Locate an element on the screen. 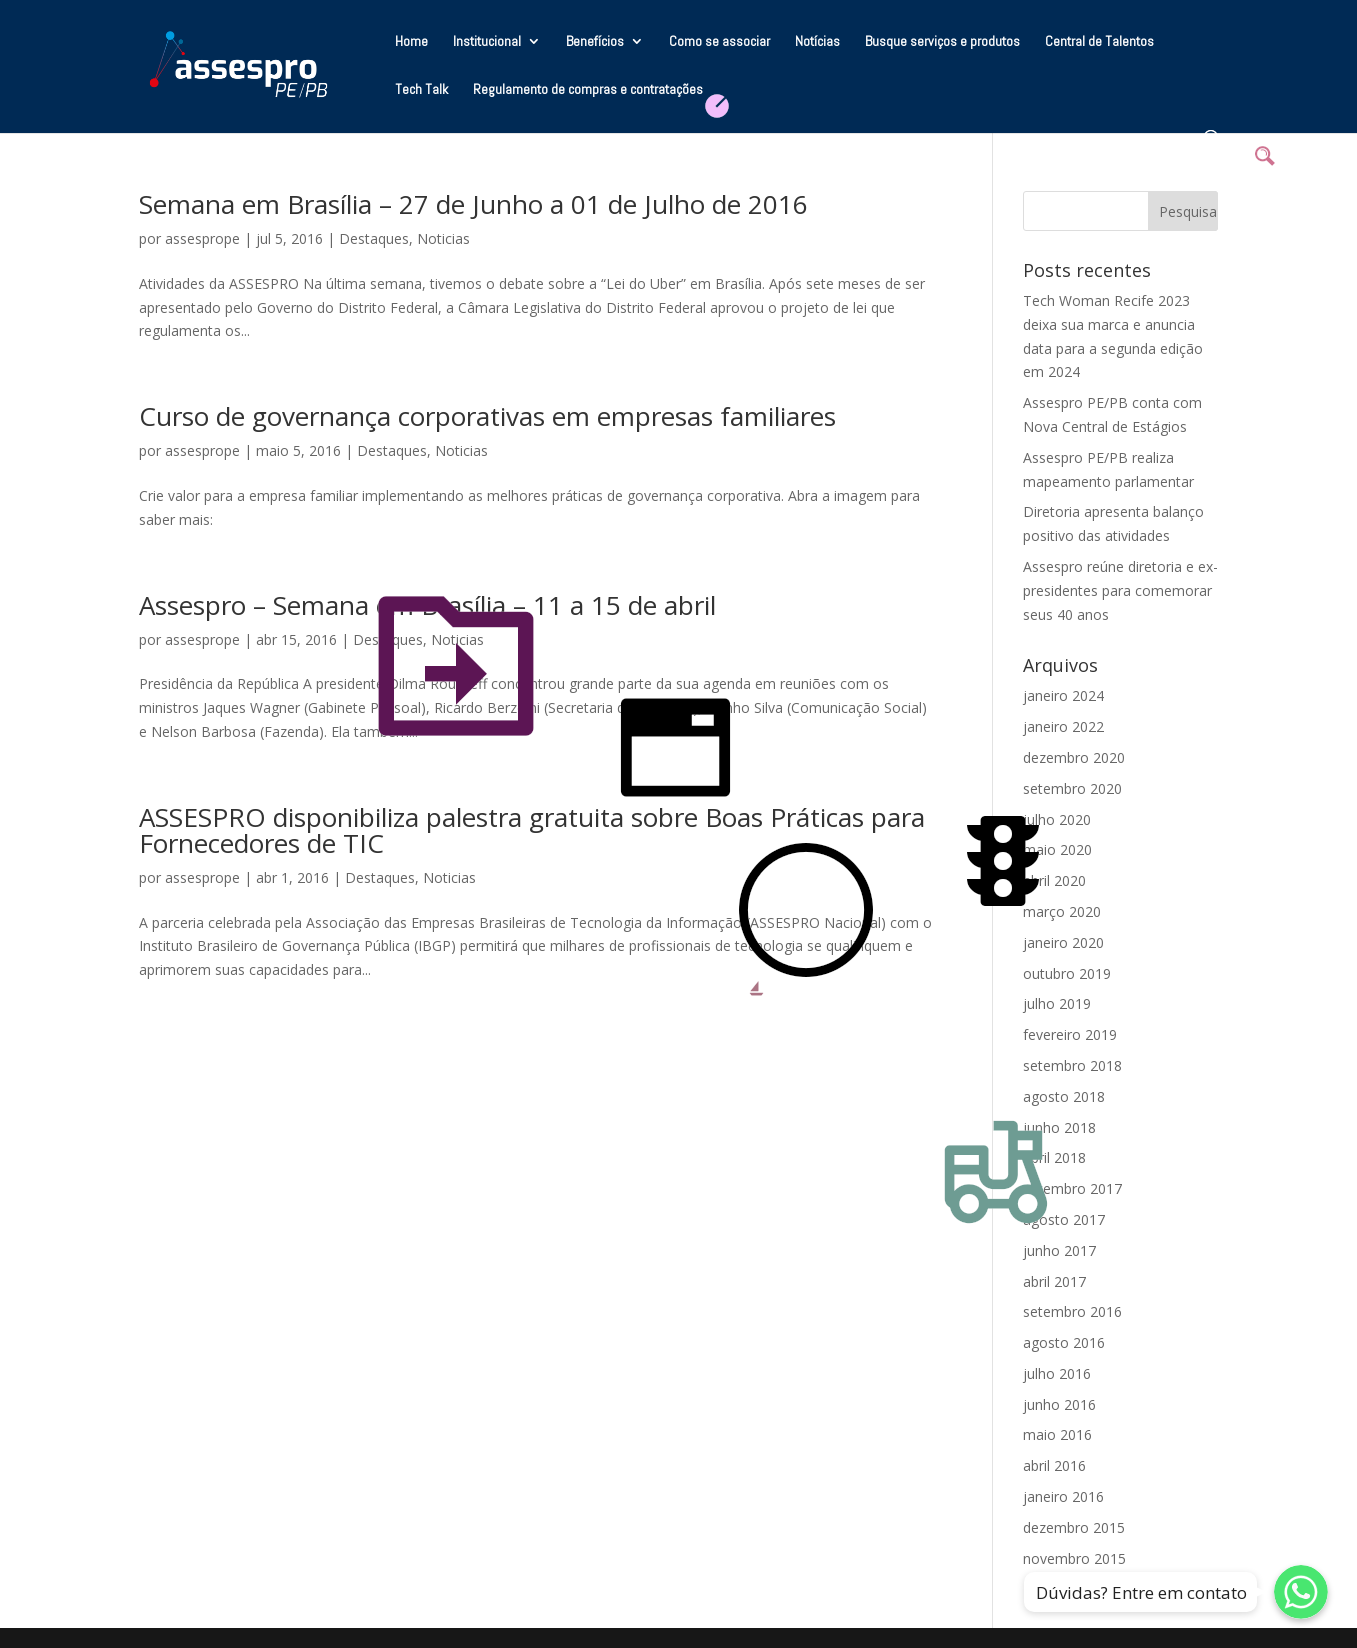 This screenshot has width=1357, height=1648. select e-bike as transportation mode is located at coordinates (993, 1174).